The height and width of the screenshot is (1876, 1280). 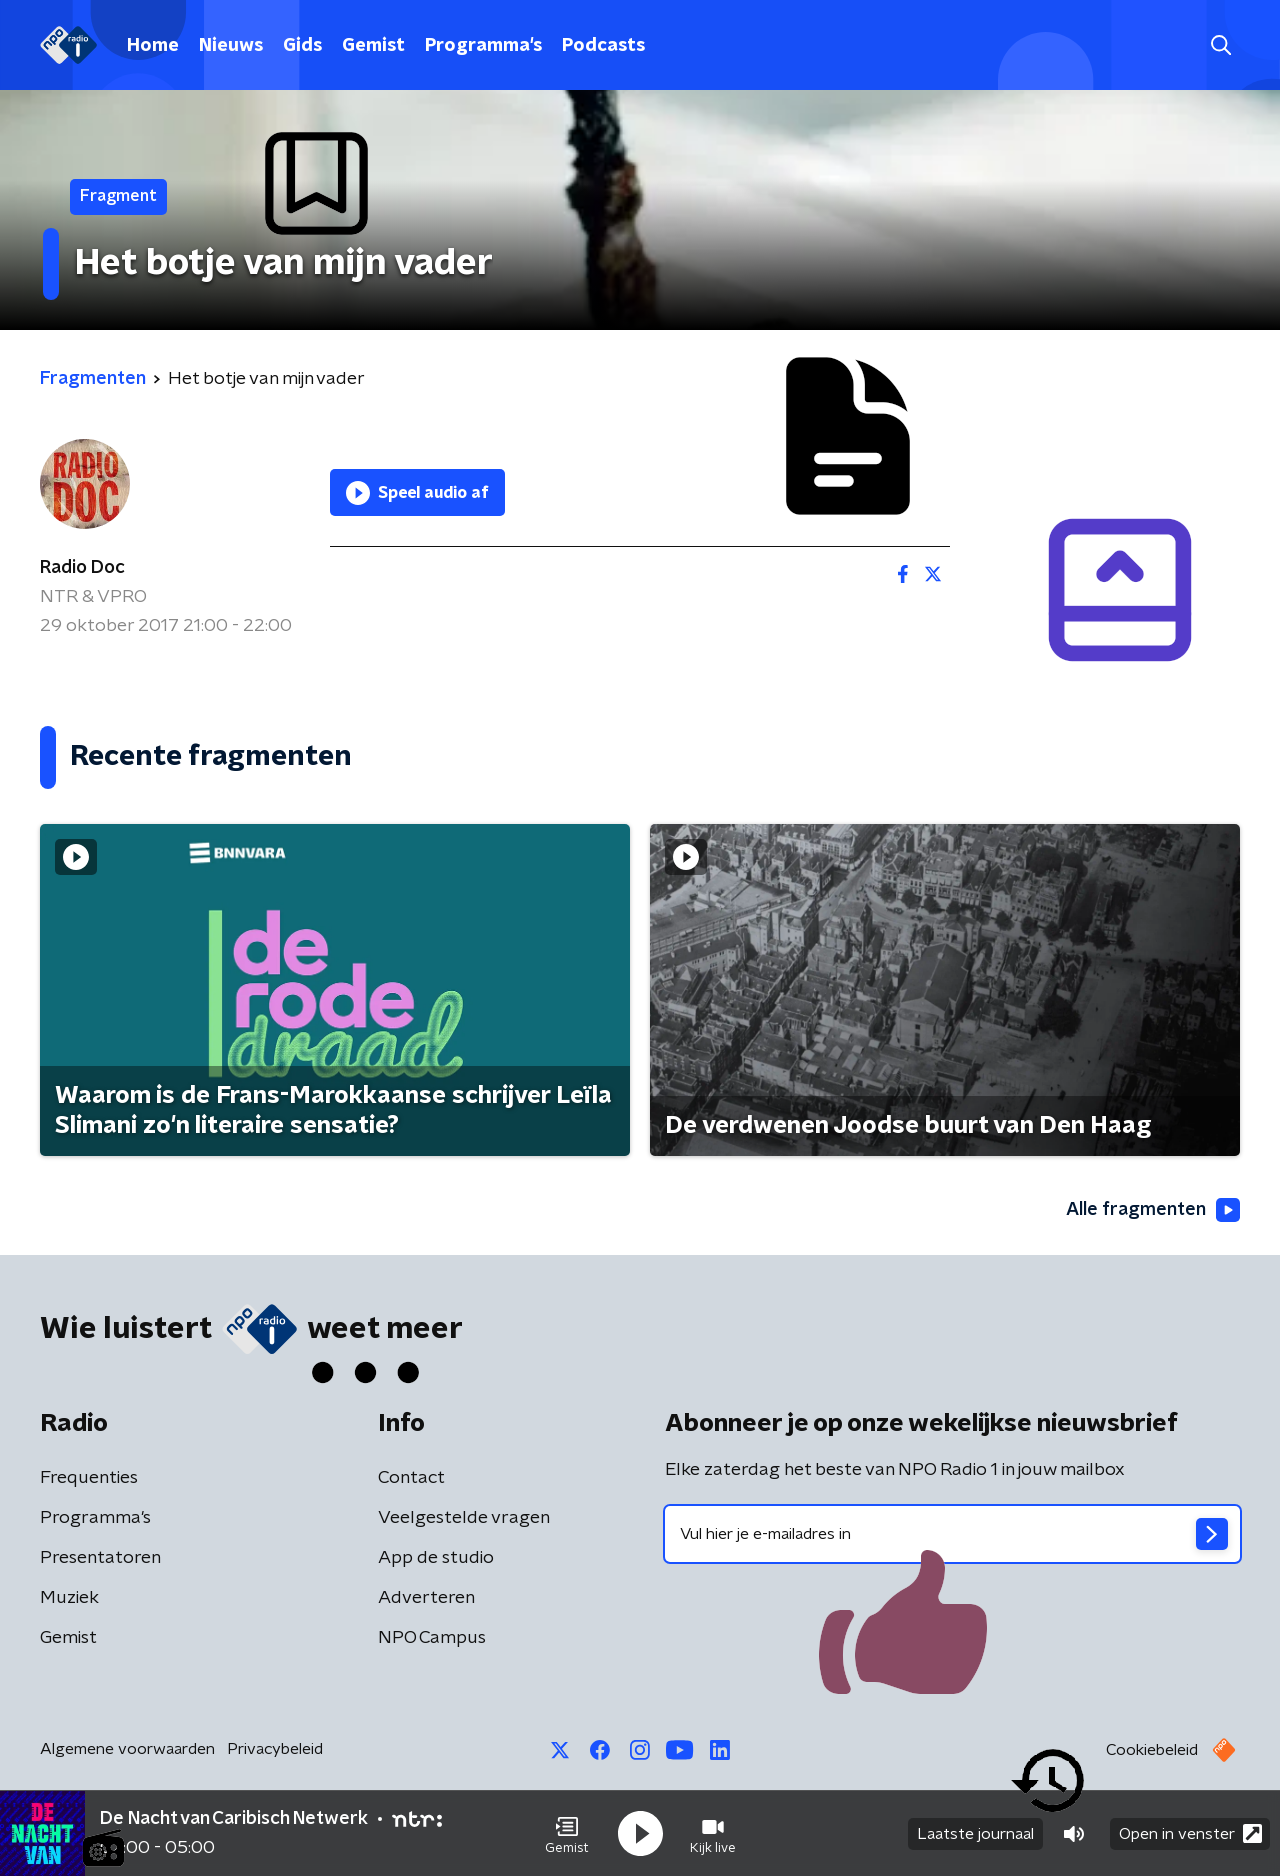 I want to click on open radio or audio streaming, so click(x=103, y=1847).